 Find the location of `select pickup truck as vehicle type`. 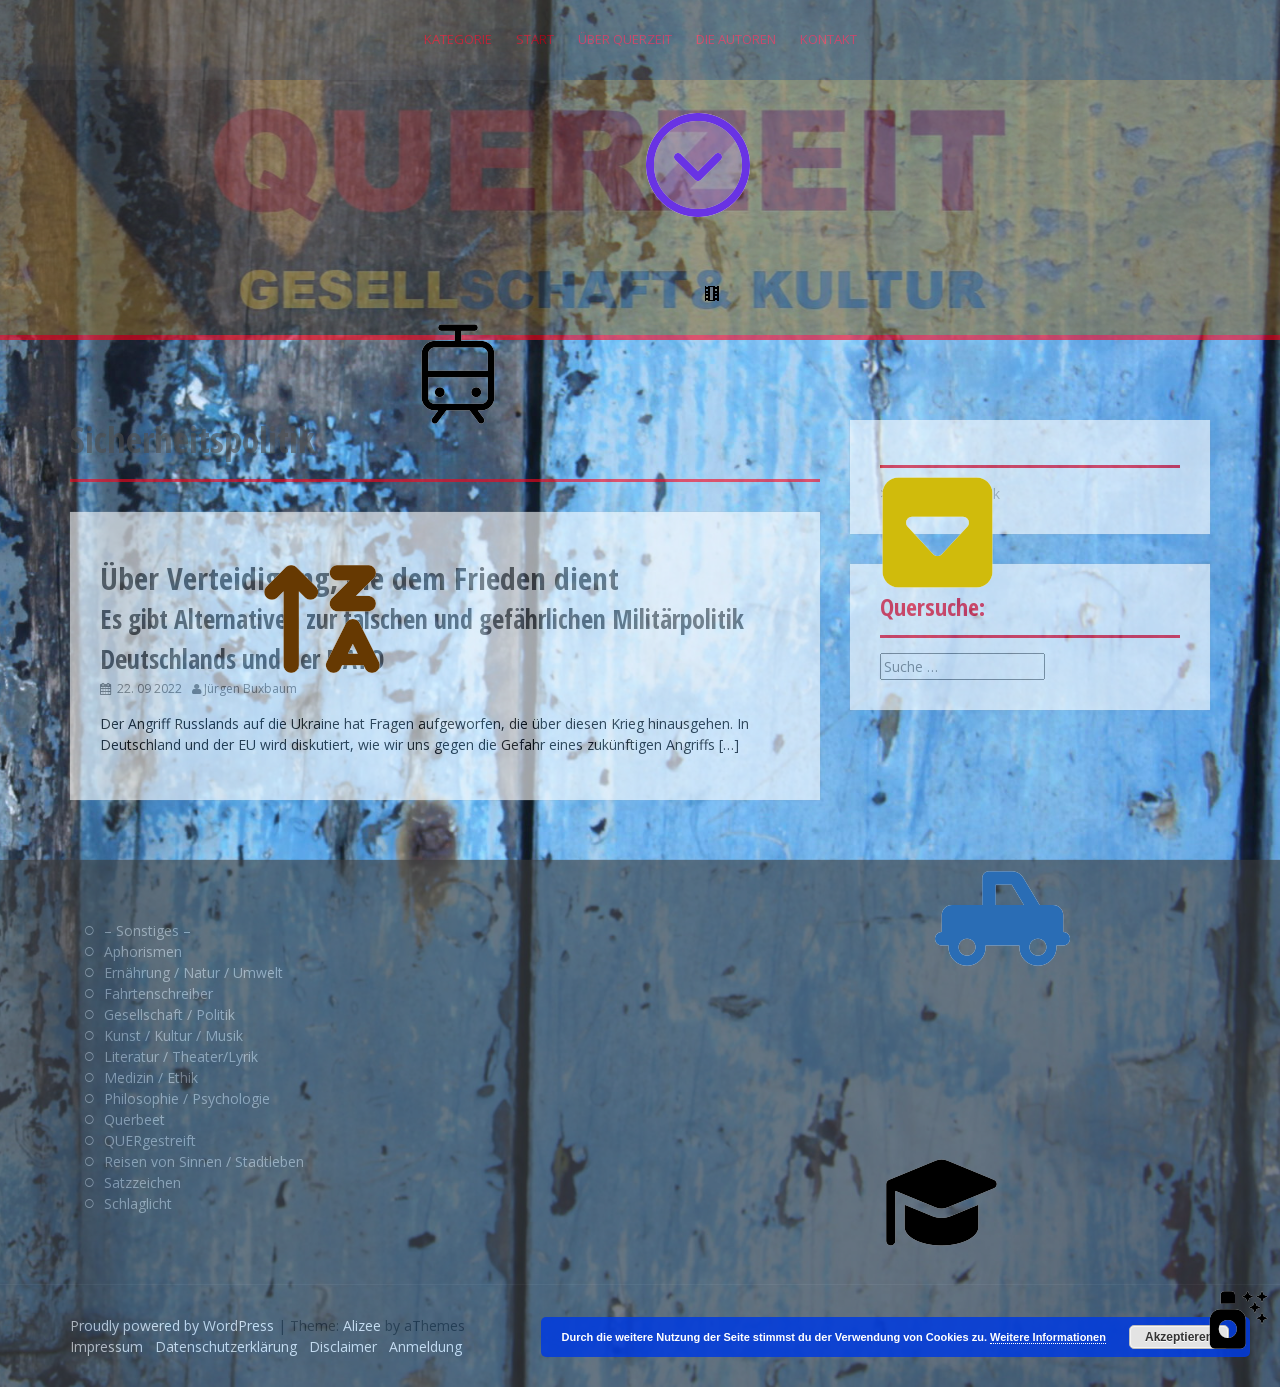

select pickup truck as vehicle type is located at coordinates (1002, 918).